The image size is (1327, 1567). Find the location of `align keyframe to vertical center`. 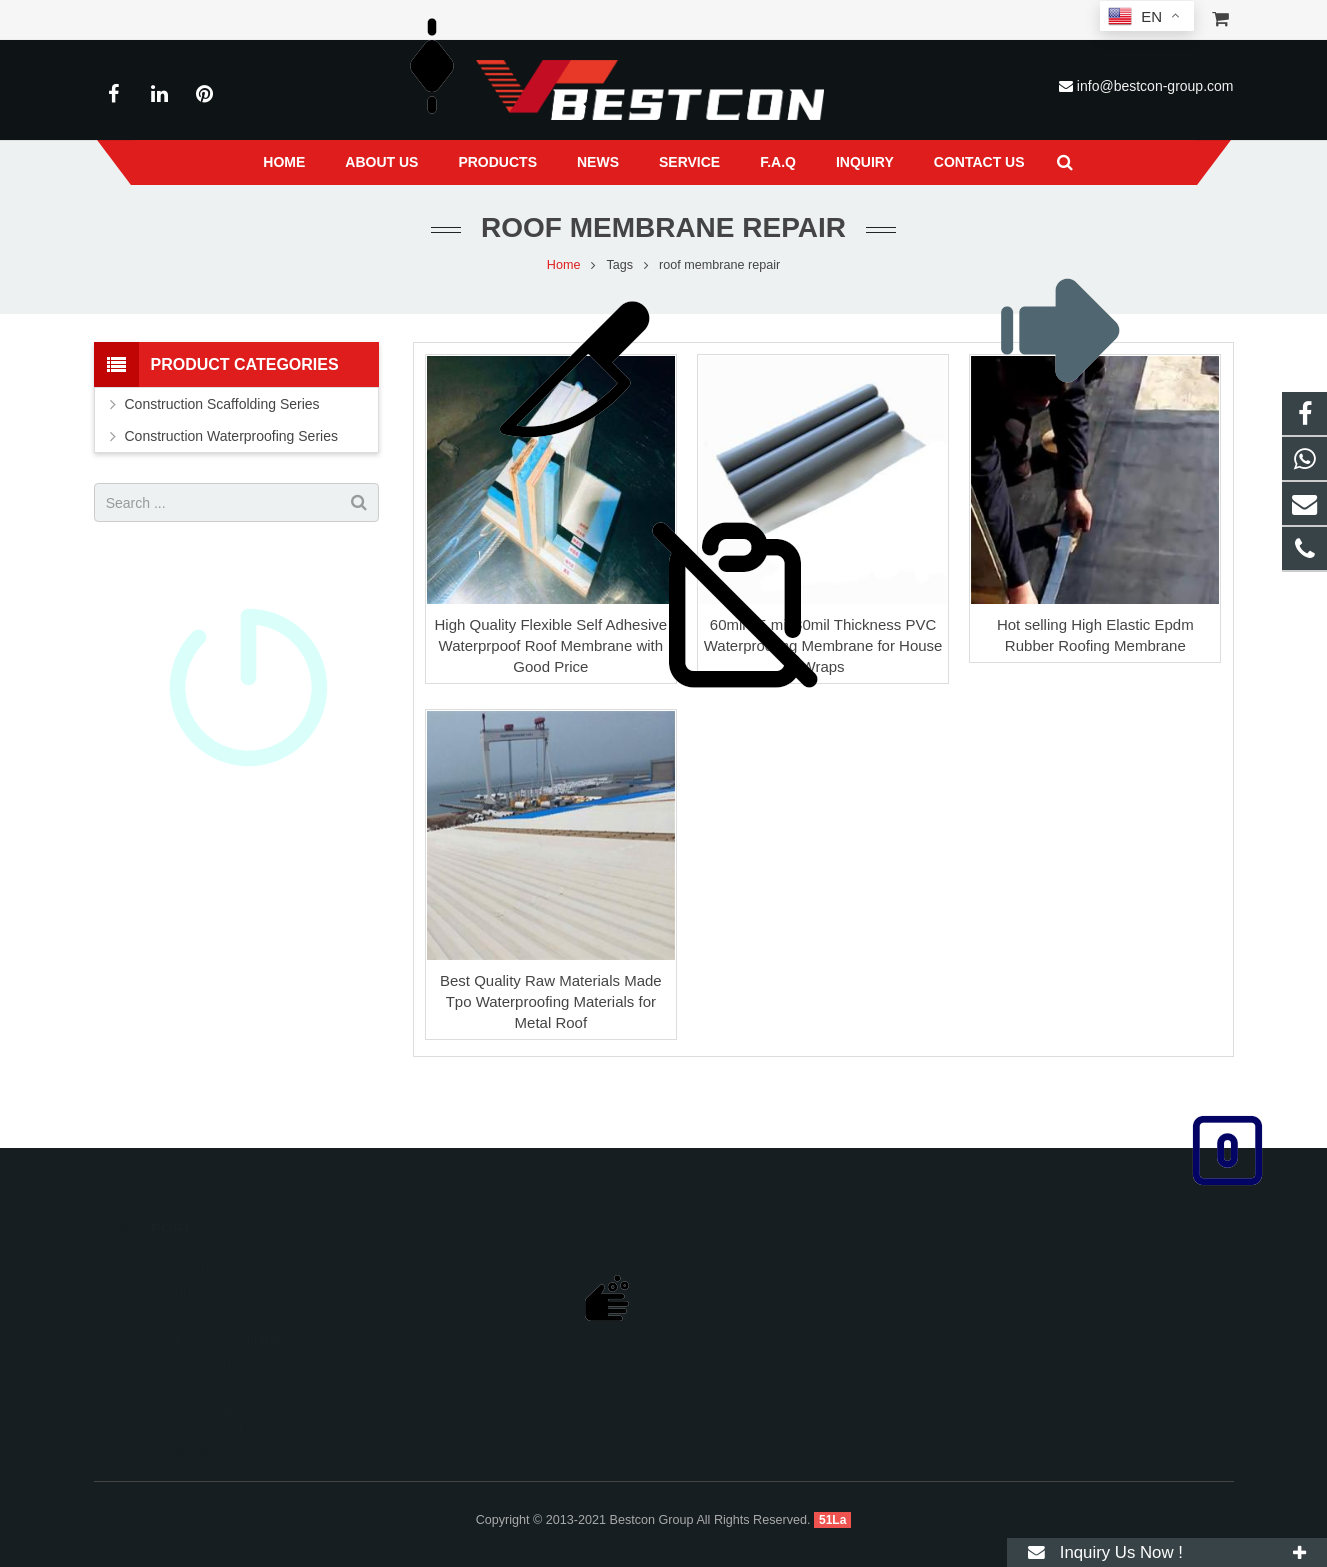

align keyframe to vertical center is located at coordinates (432, 66).